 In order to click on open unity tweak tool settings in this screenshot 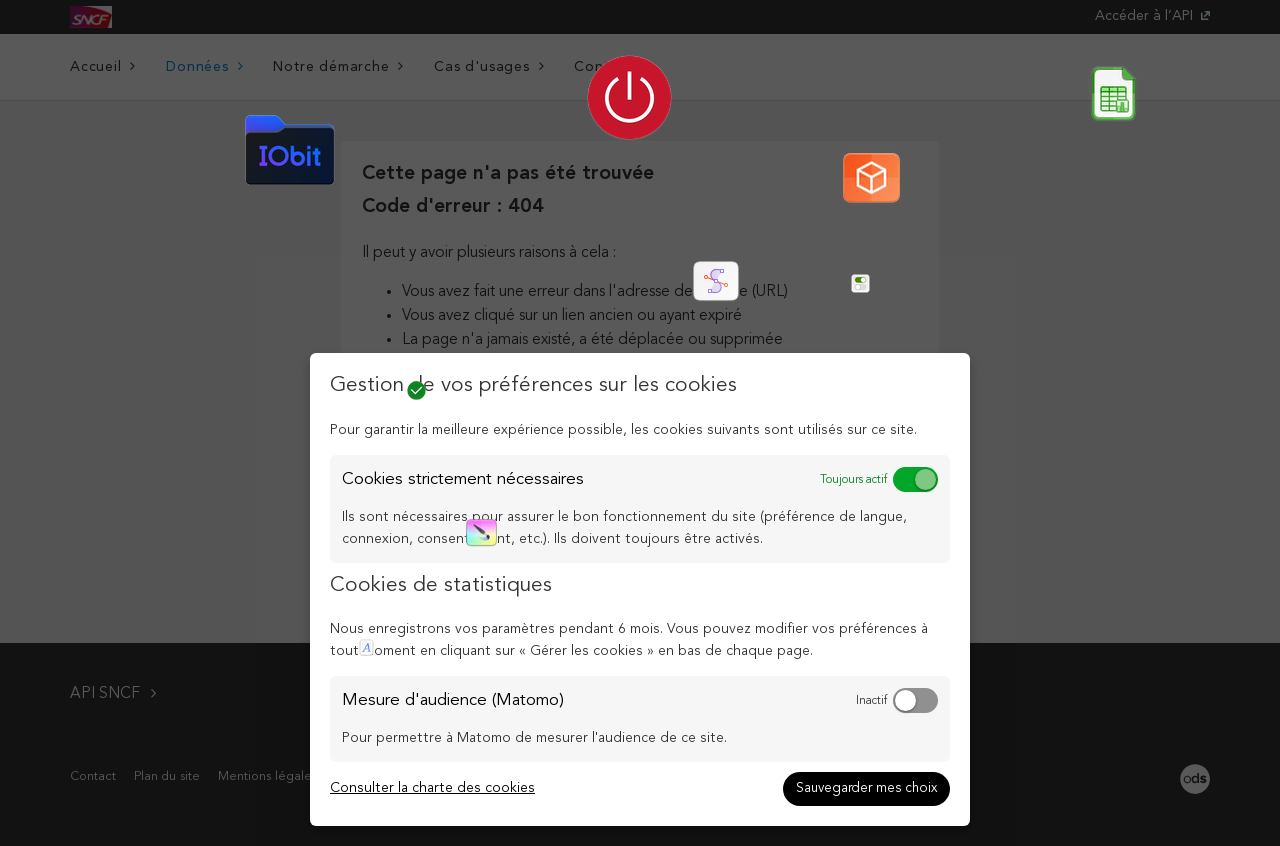, I will do `click(860, 283)`.